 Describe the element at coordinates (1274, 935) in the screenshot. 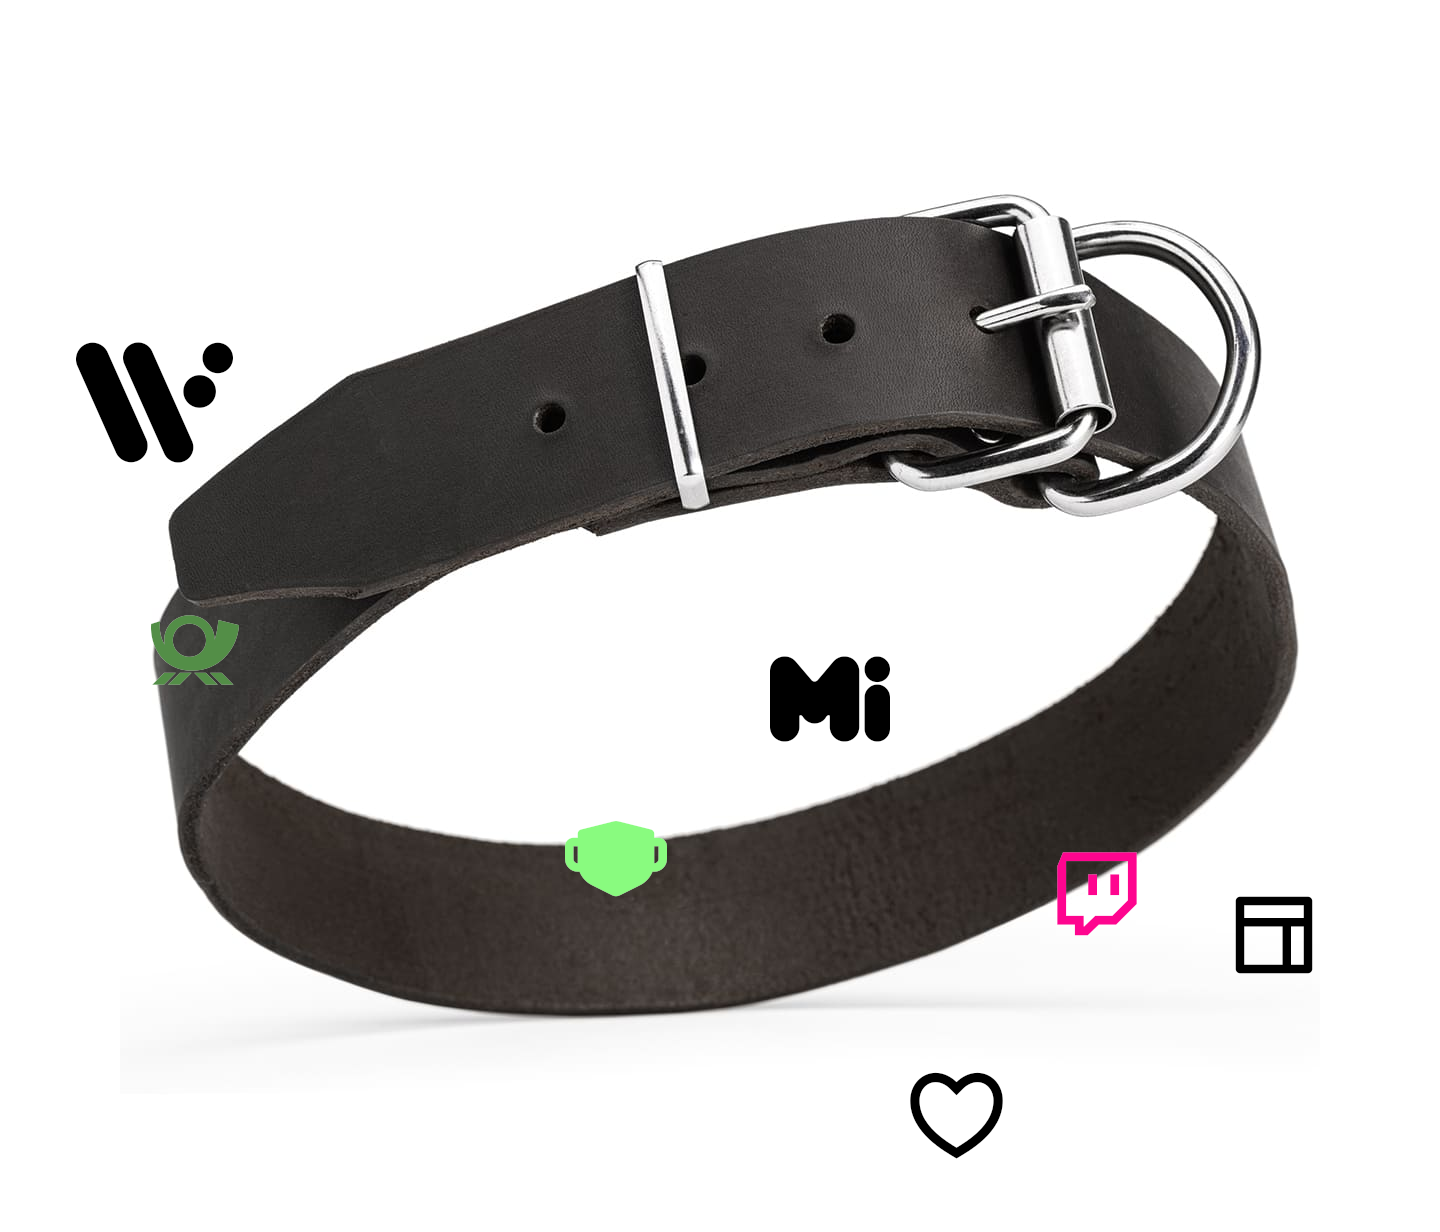

I see `change page layout options` at that location.